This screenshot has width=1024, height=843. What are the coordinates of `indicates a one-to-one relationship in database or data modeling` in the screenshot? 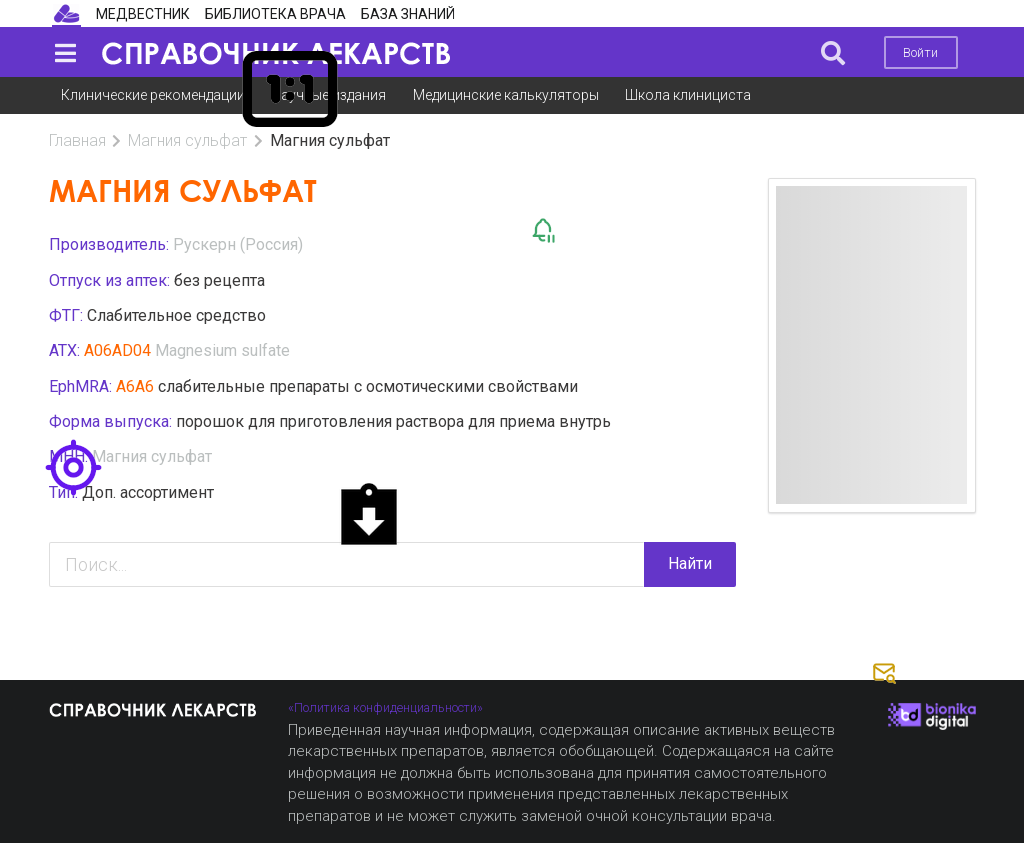 It's located at (290, 89).